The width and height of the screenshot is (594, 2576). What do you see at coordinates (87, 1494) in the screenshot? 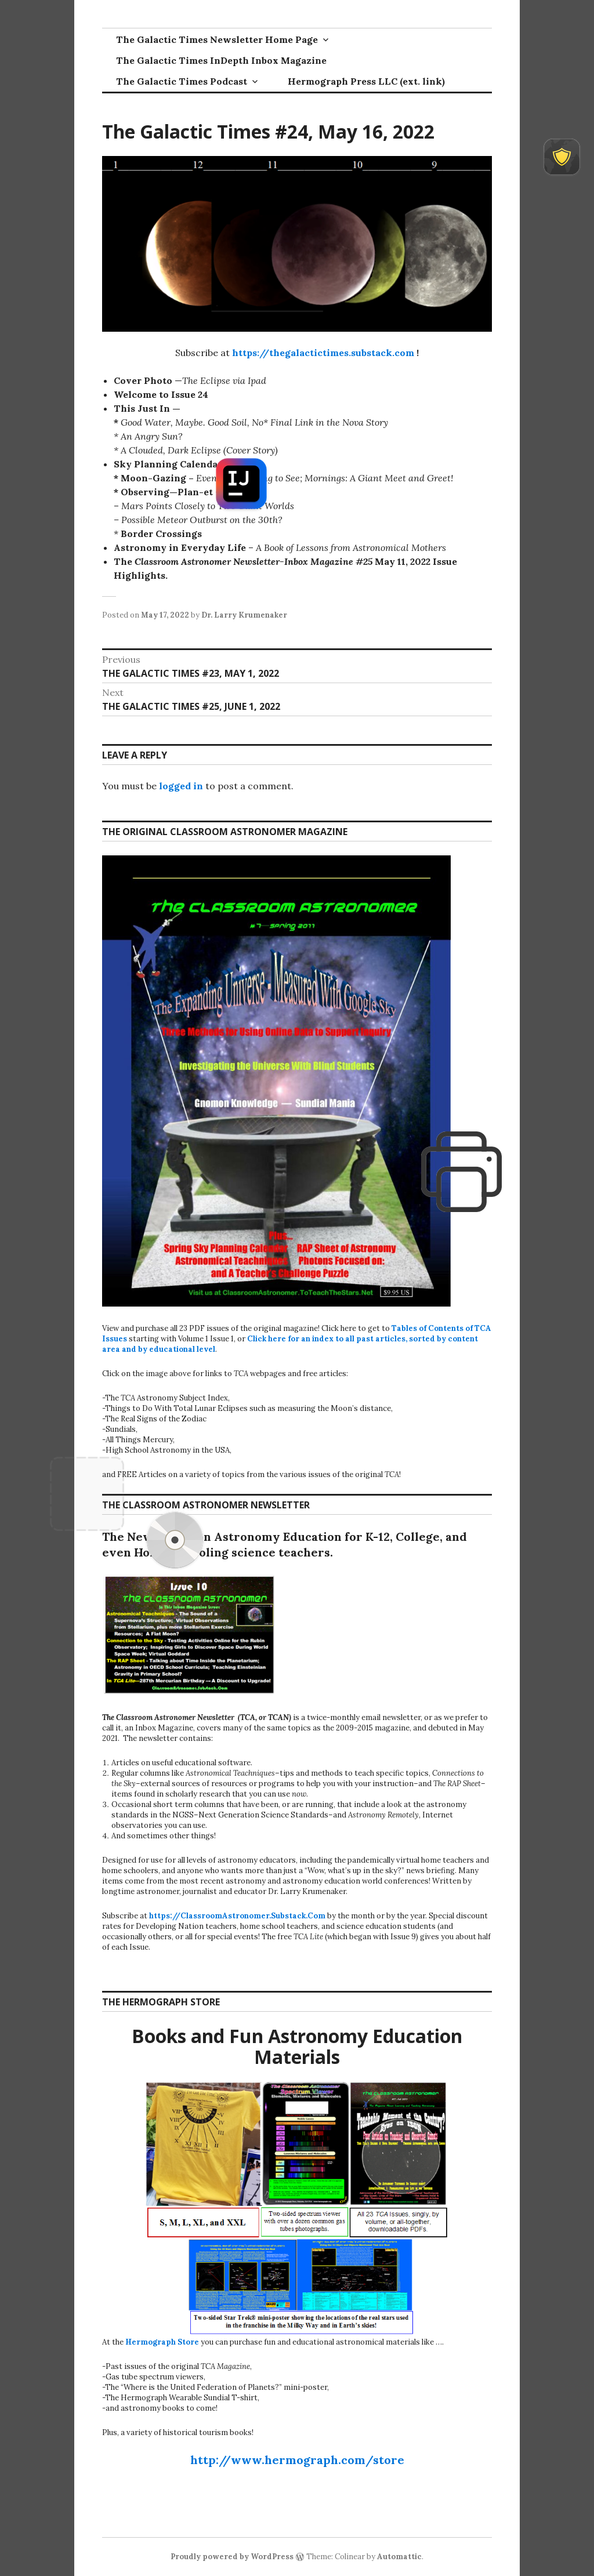
I see `represents an unrecognized or unknown file type` at bounding box center [87, 1494].